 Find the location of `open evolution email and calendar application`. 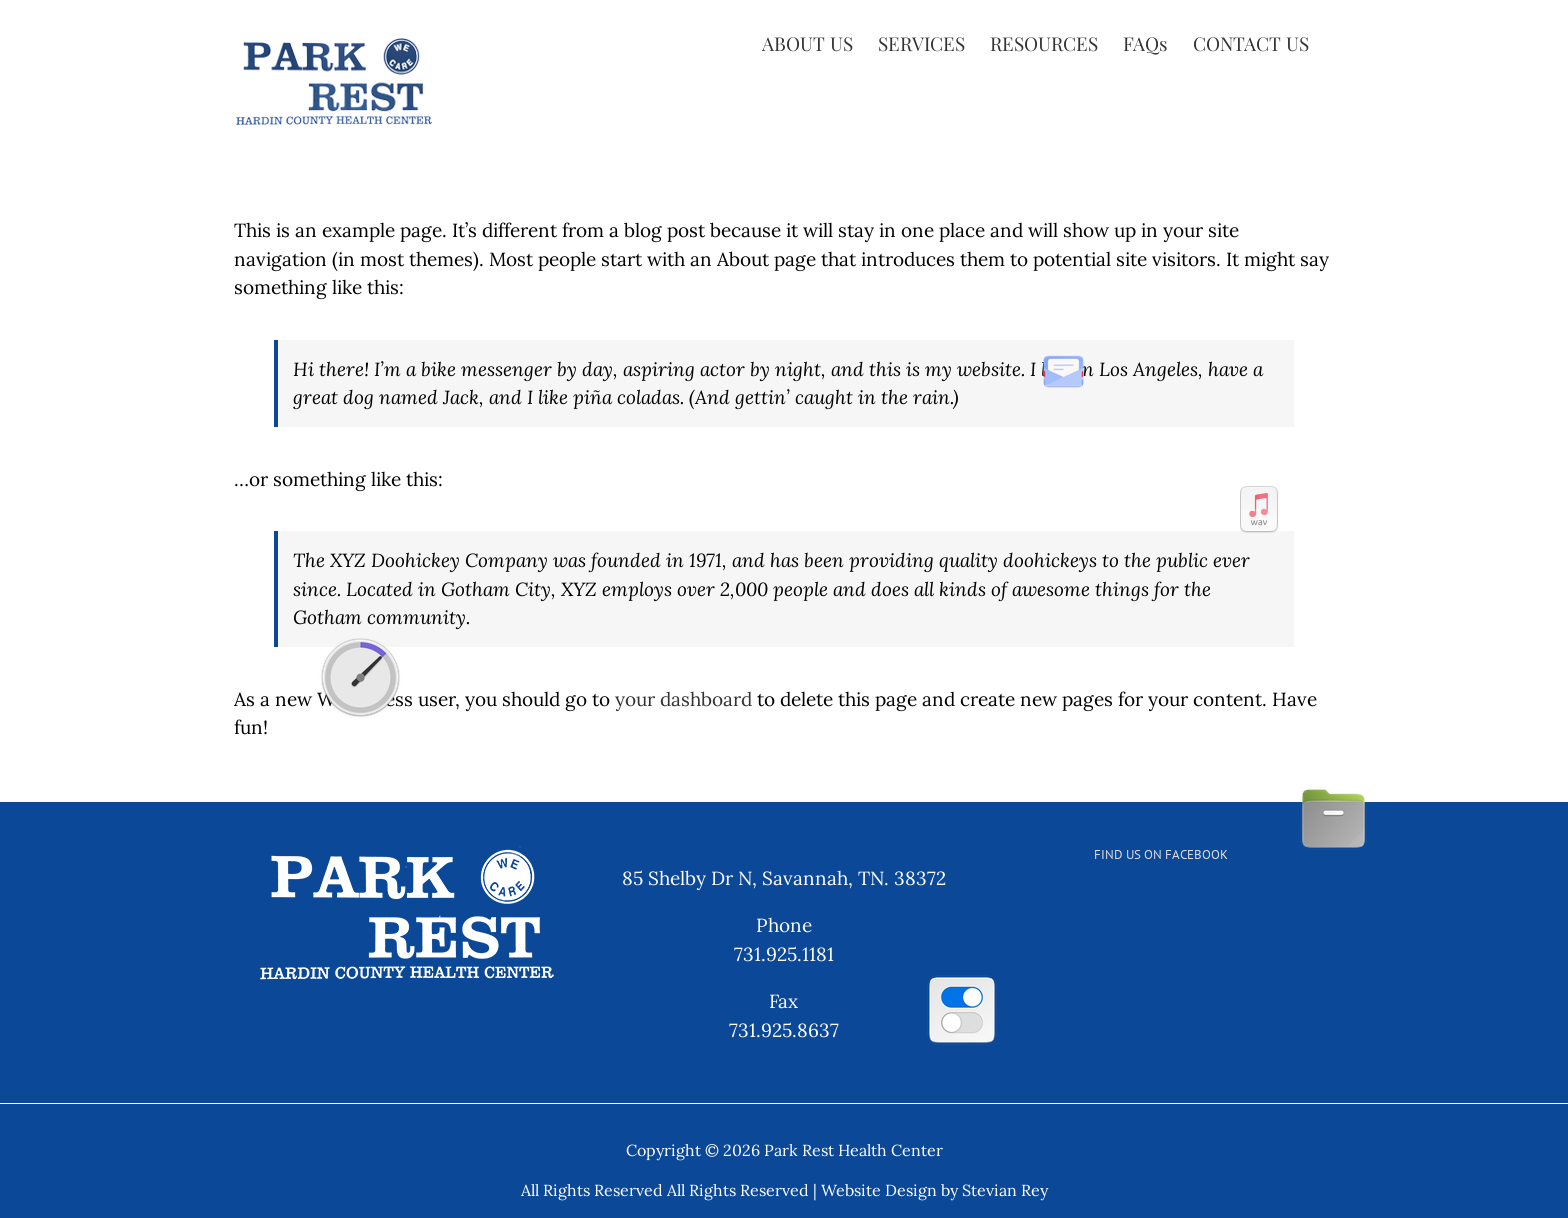

open evolution email and calendar application is located at coordinates (1063, 371).